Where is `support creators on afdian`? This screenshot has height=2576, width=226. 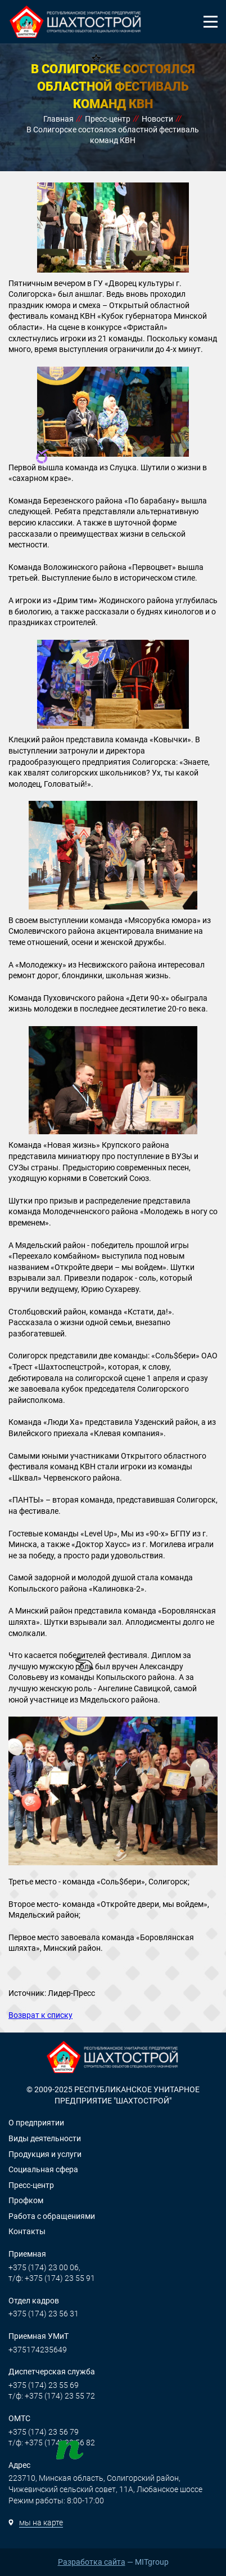
support creators on afdian is located at coordinates (84, 1665).